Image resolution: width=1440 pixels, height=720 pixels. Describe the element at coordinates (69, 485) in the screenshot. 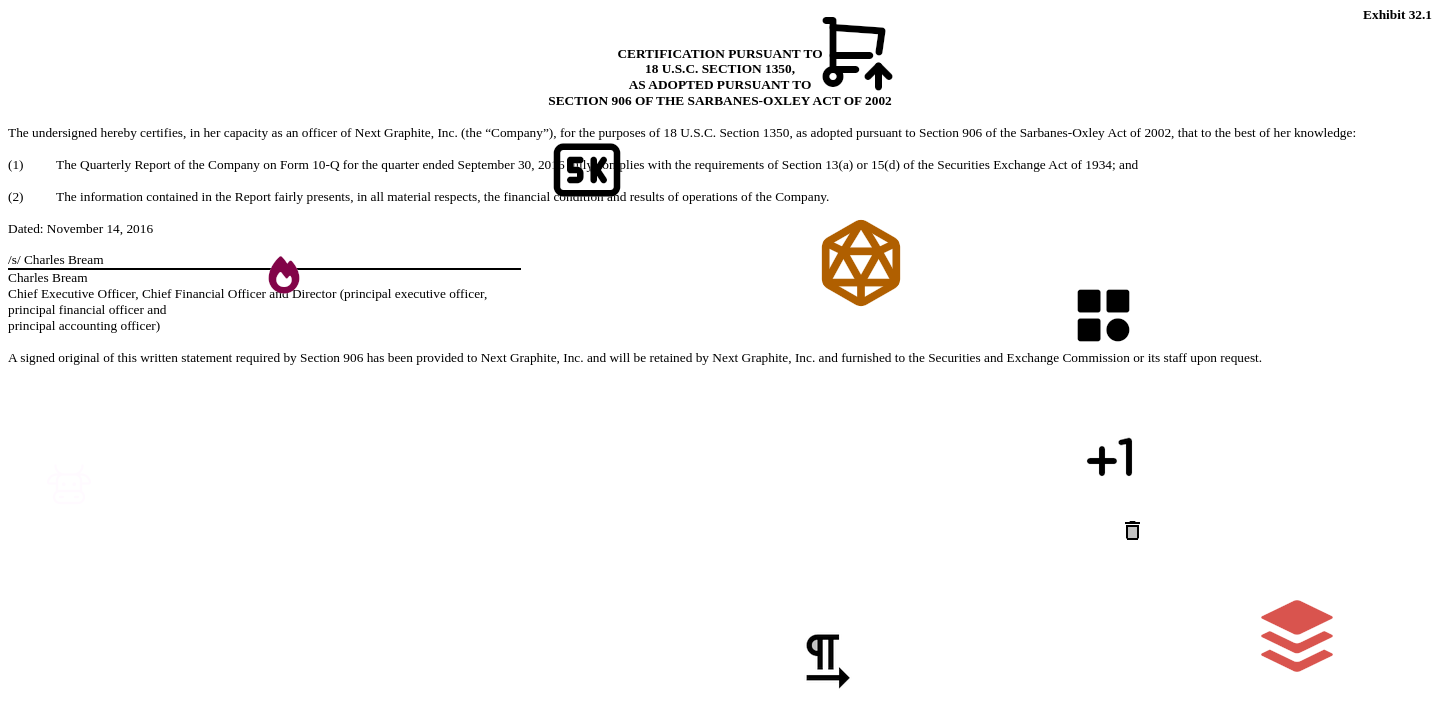

I see `access farm or agriculture features` at that location.